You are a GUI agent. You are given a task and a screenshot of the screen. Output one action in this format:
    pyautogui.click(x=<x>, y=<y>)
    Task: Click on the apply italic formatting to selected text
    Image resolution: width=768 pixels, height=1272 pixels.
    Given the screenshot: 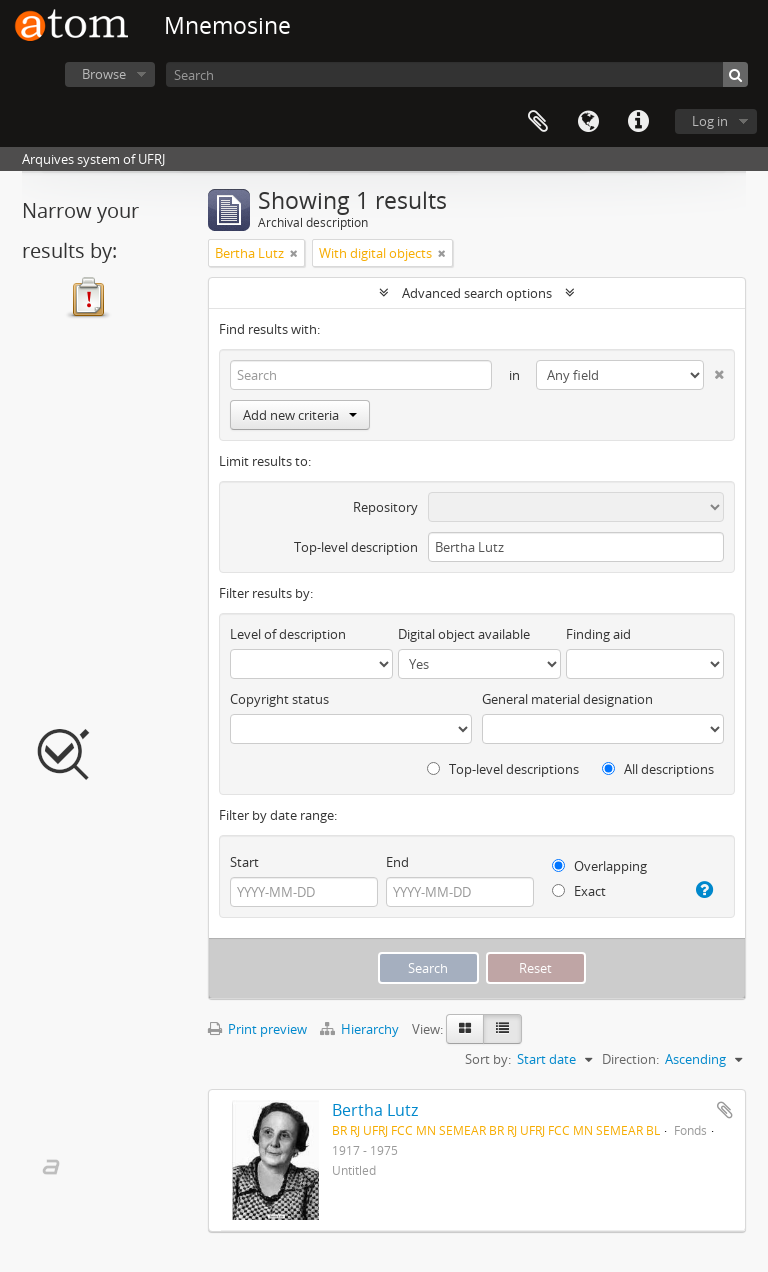 What is the action you would take?
    pyautogui.click(x=52, y=1167)
    